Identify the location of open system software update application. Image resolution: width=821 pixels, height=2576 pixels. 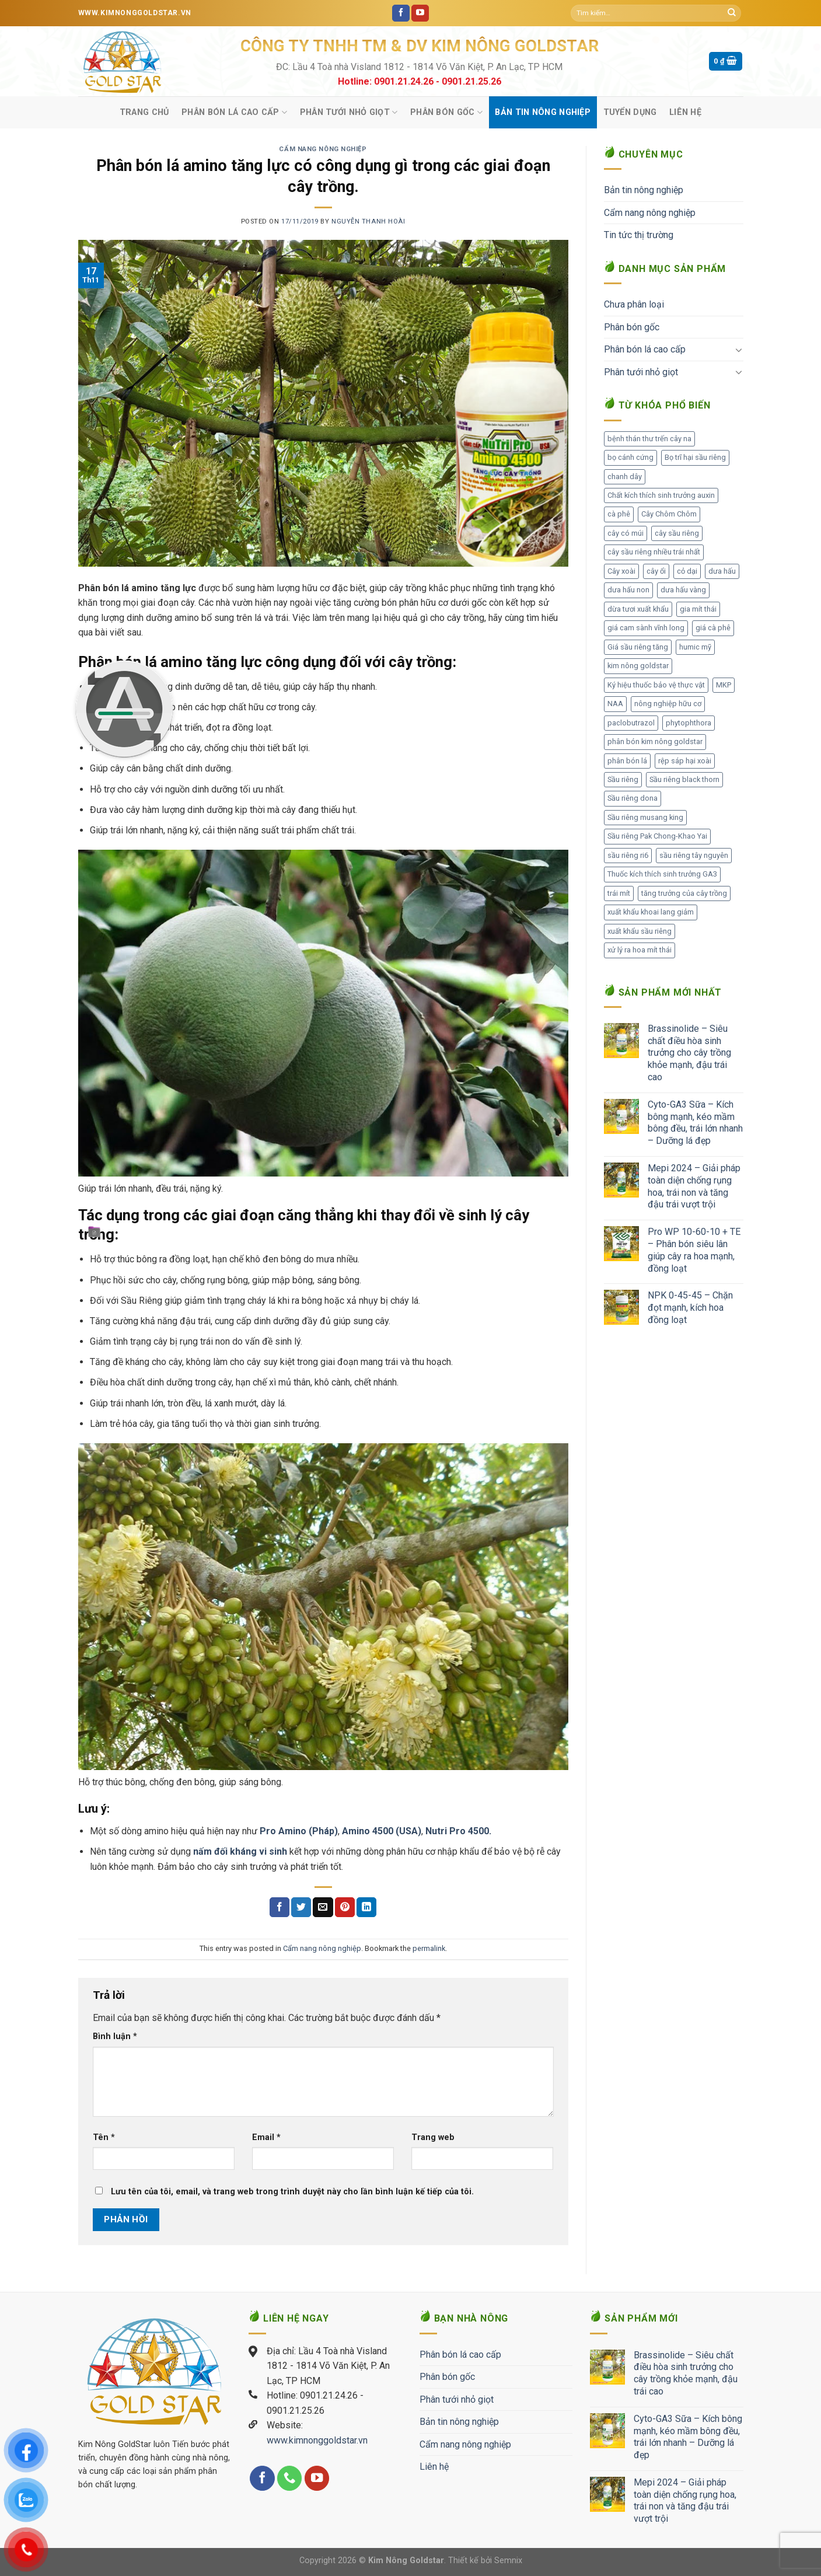
(124, 709).